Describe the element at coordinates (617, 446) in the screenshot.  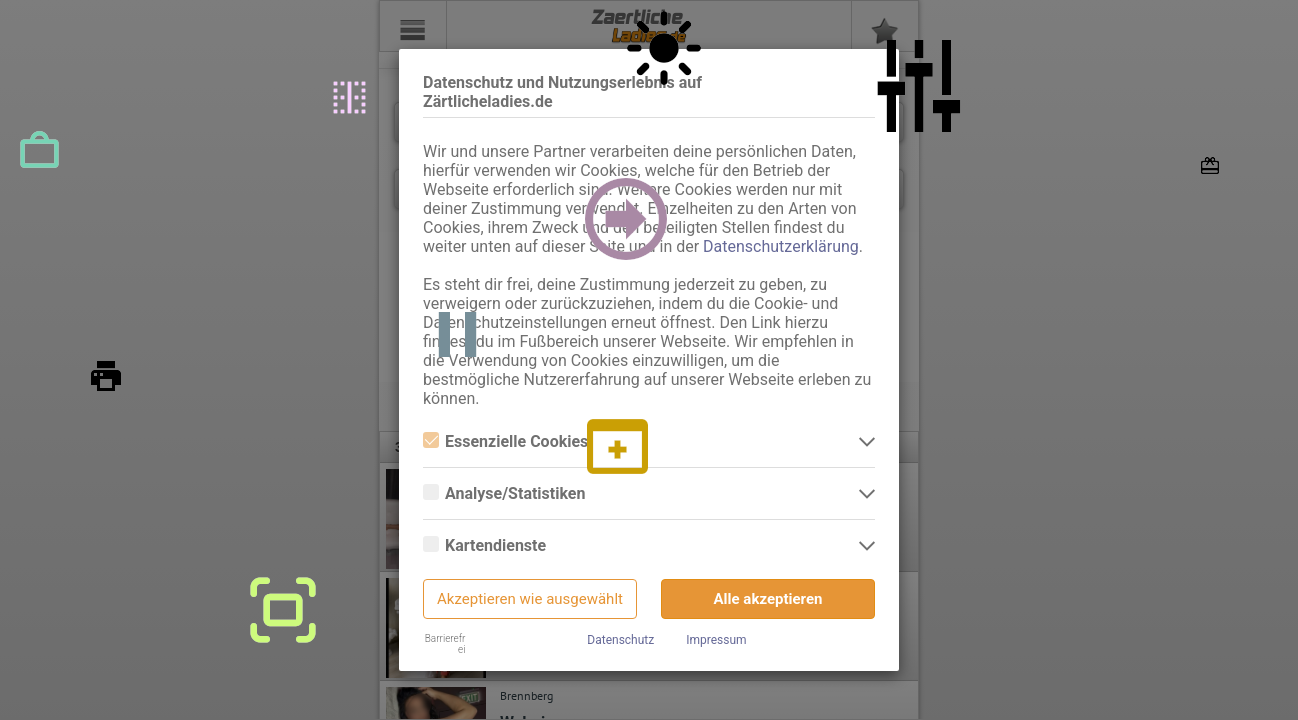
I see `open a new window` at that location.